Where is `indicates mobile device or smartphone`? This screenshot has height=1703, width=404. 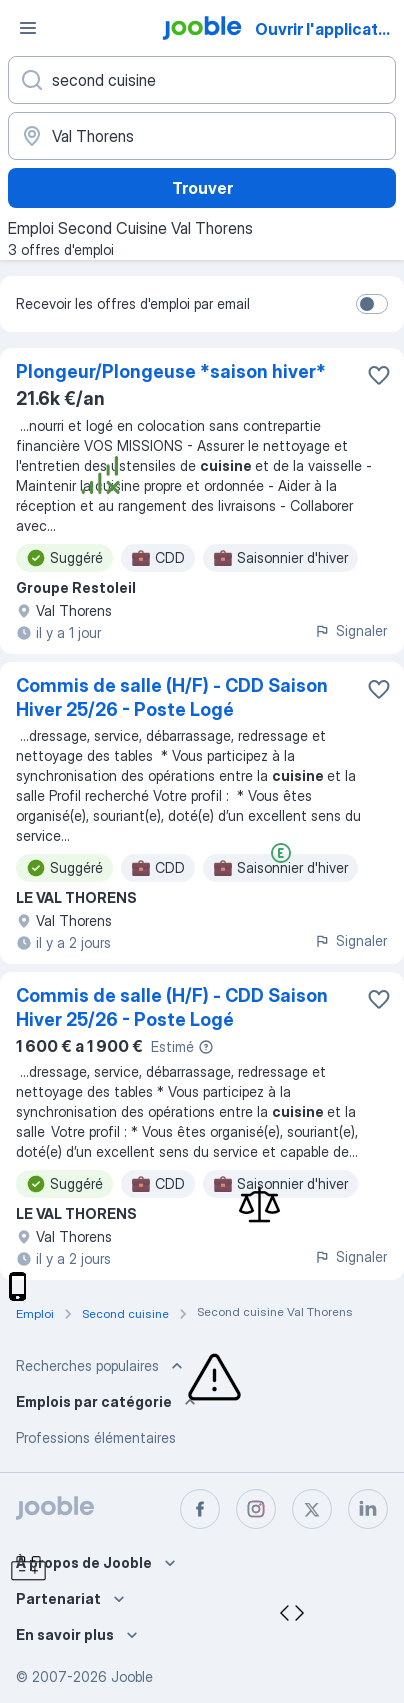 indicates mobile device or smartphone is located at coordinates (18, 1286).